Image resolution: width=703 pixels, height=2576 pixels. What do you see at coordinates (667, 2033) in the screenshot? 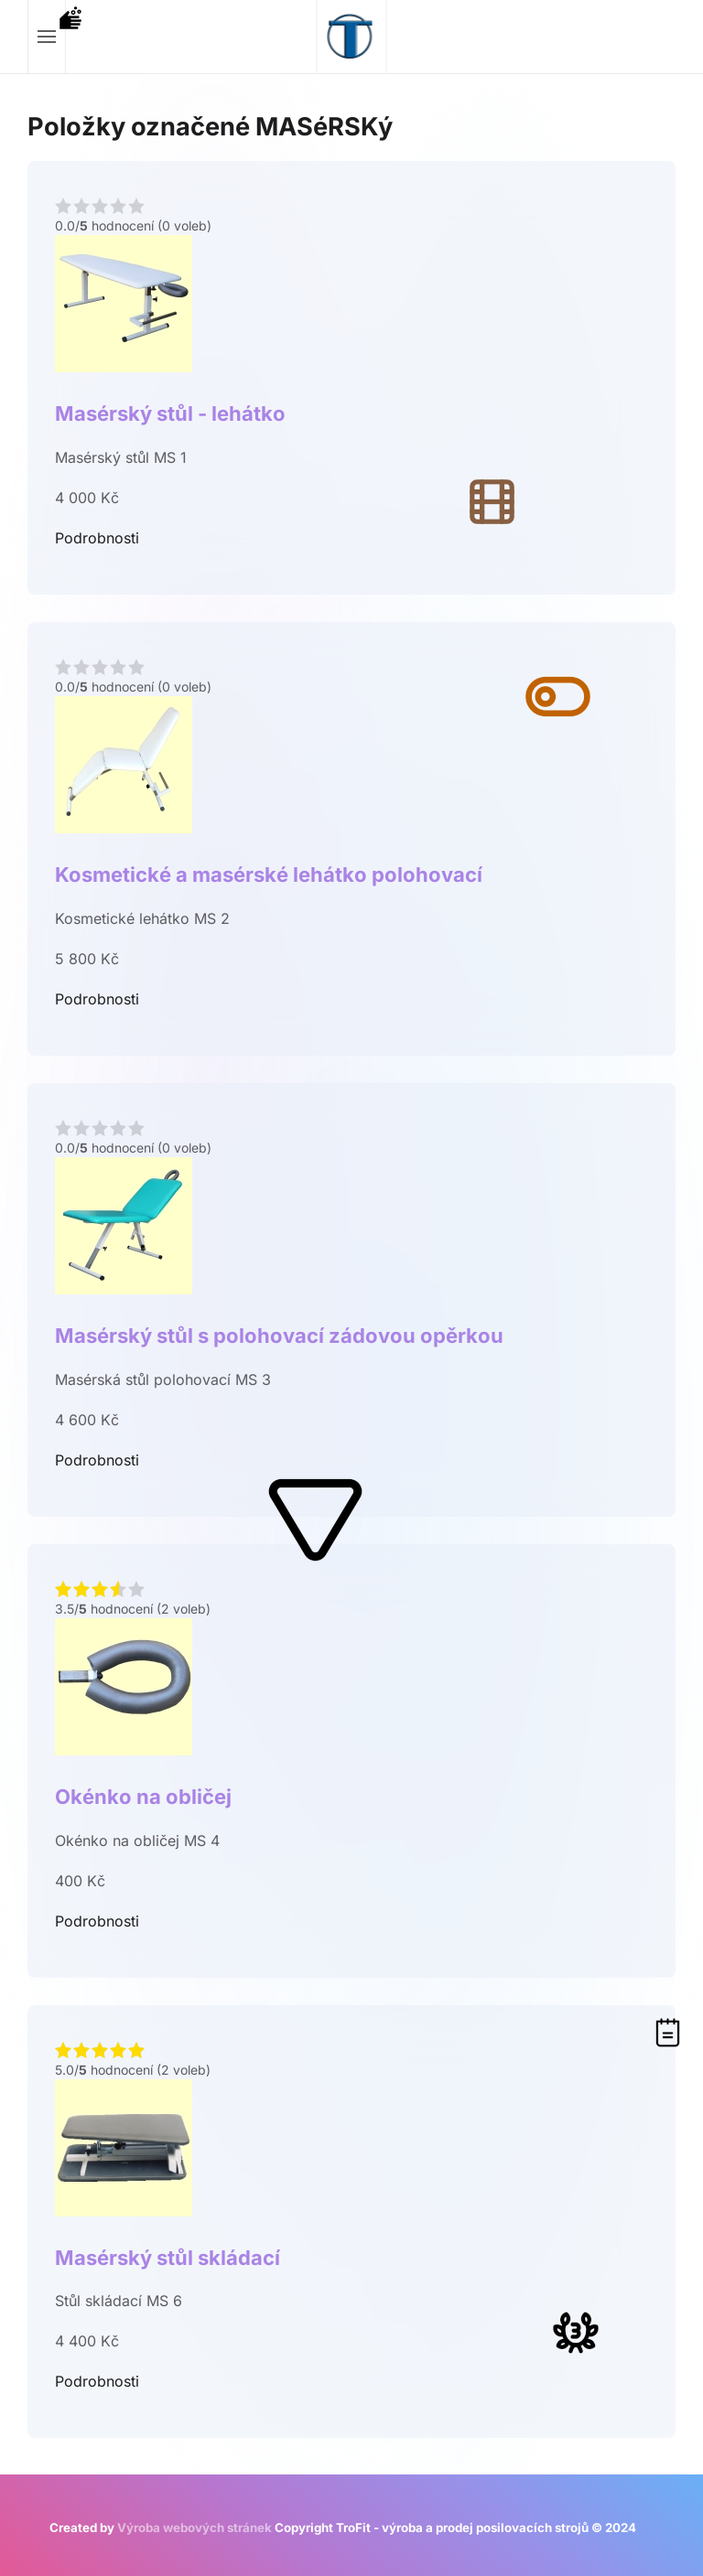
I see `open notepad or notes app` at bounding box center [667, 2033].